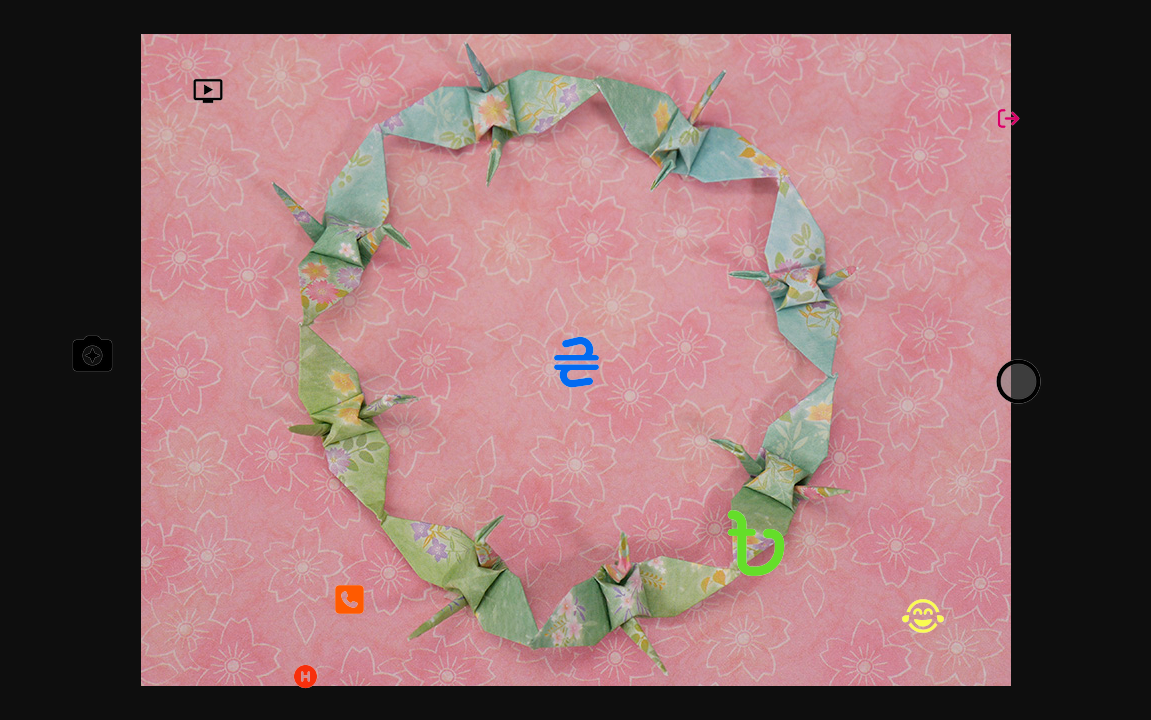  What do you see at coordinates (1008, 118) in the screenshot?
I see `log out of your account` at bounding box center [1008, 118].